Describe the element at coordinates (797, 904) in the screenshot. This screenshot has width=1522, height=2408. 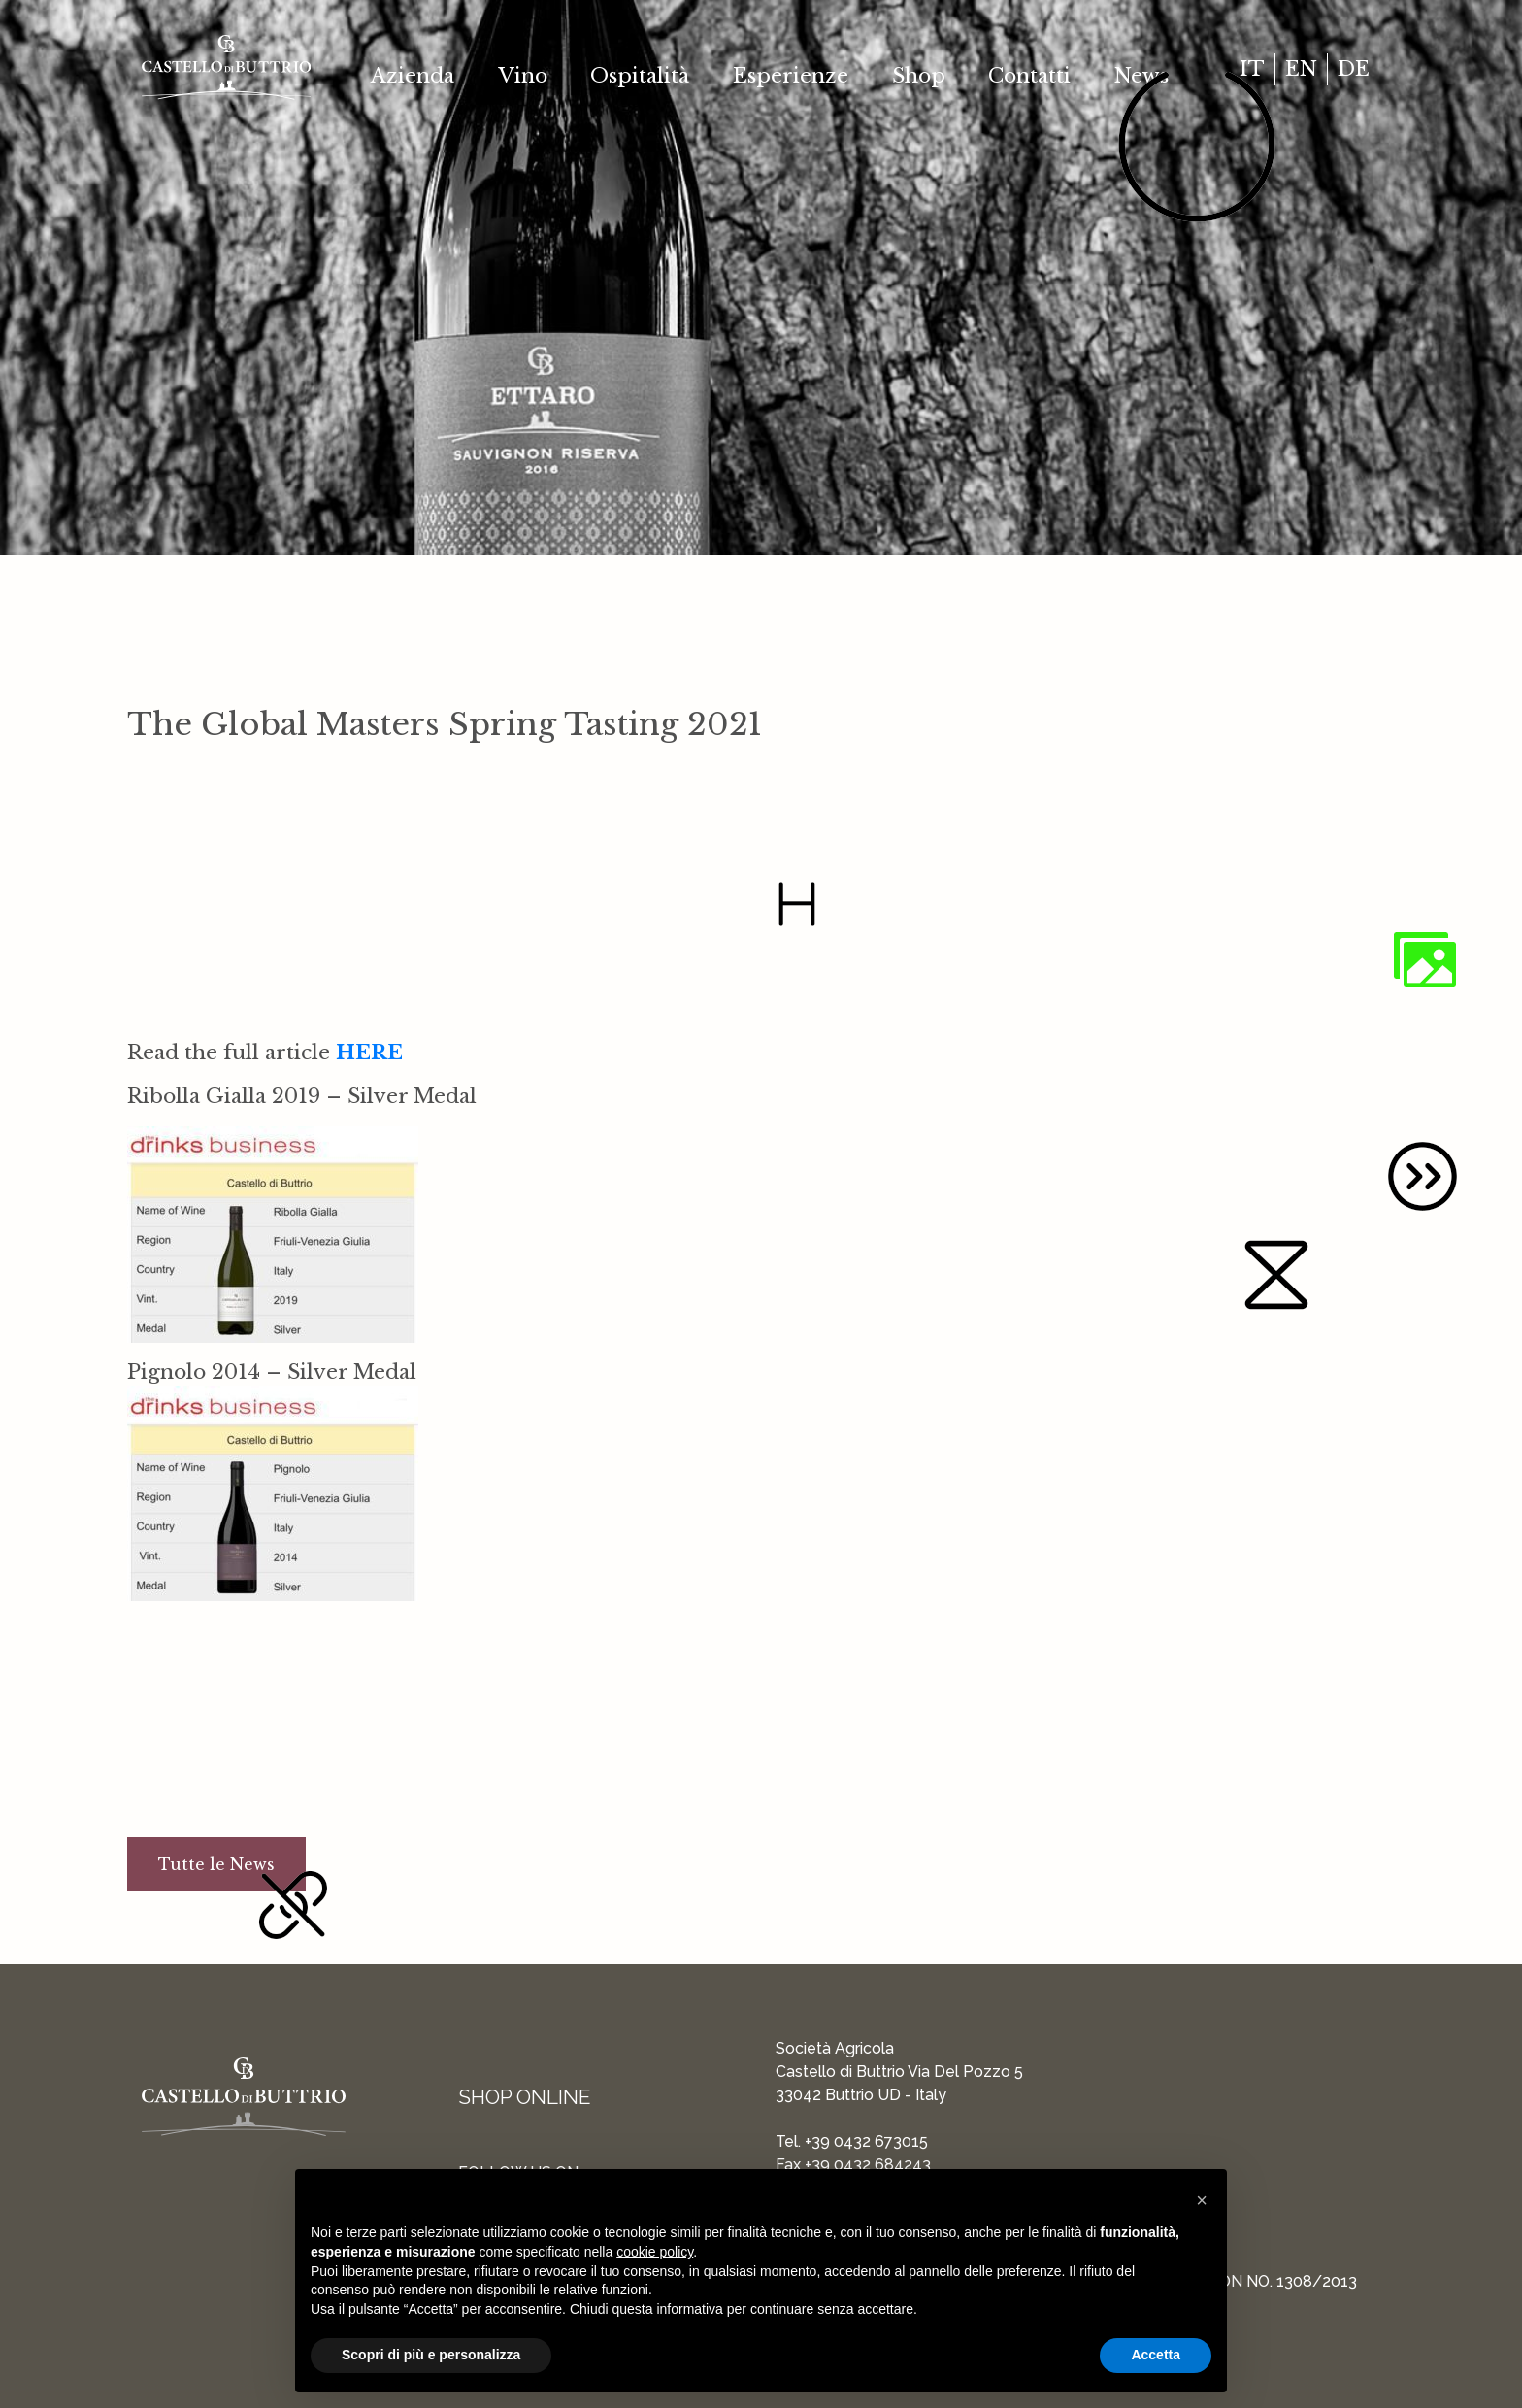
I see `format text as a heading` at that location.